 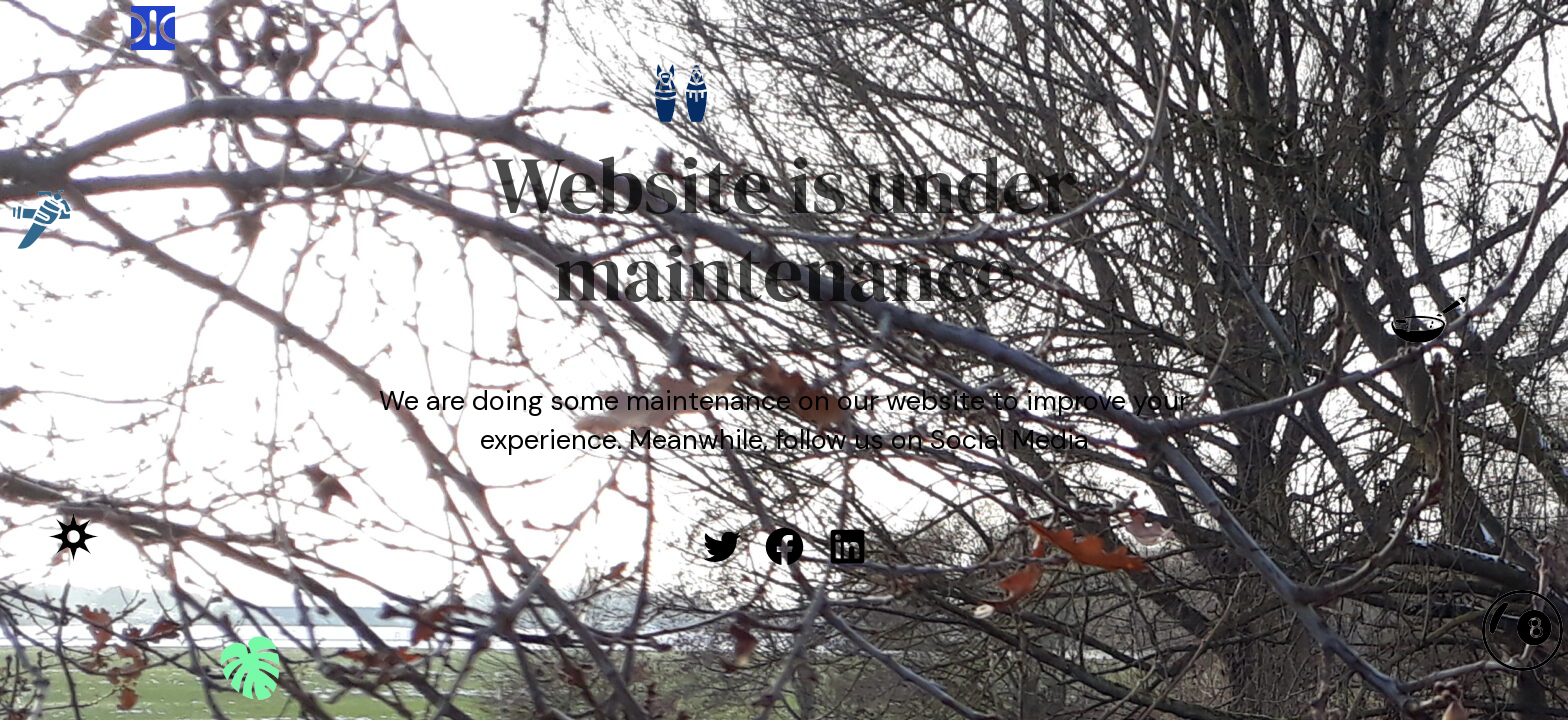 I want to click on equip or unsheathe a weapon, so click(x=41, y=219).